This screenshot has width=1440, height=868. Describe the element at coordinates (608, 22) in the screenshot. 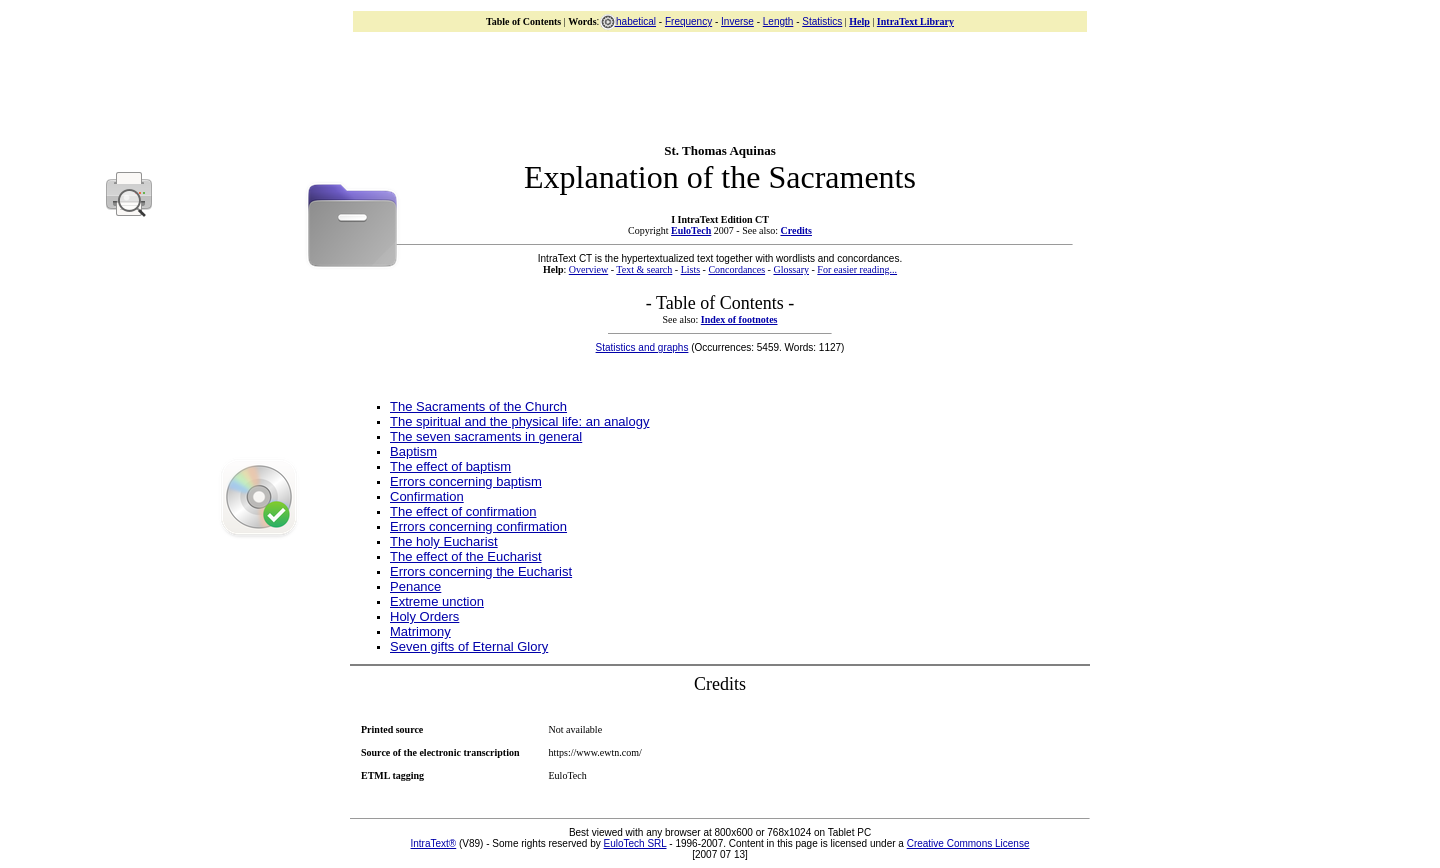

I see `view file properties and settings` at that location.